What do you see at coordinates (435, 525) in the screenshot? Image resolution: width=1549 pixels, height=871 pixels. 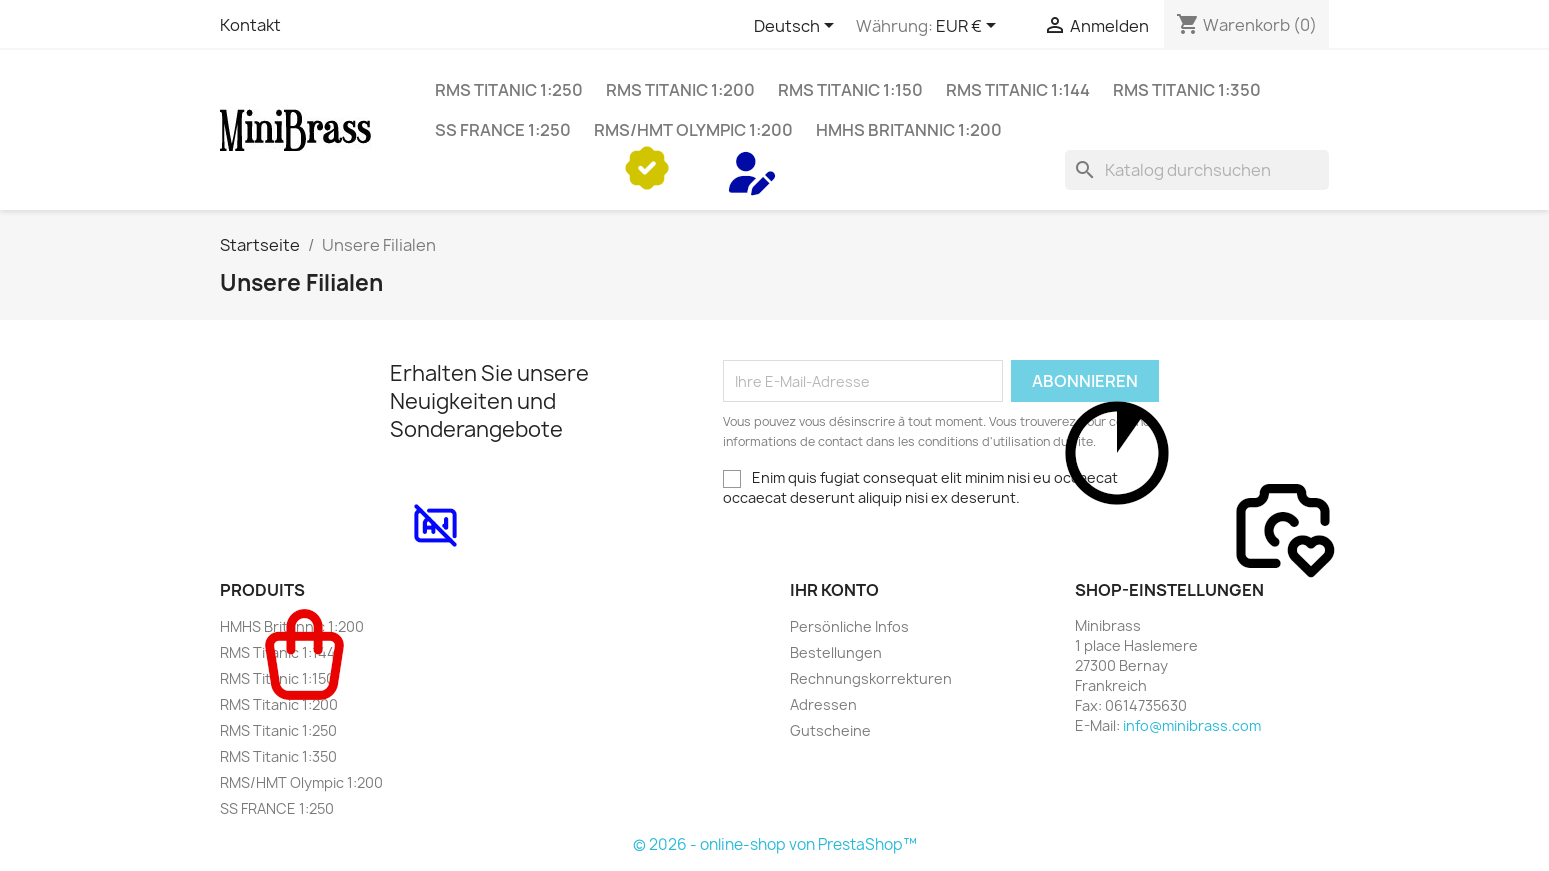 I see `disable advertisements` at bounding box center [435, 525].